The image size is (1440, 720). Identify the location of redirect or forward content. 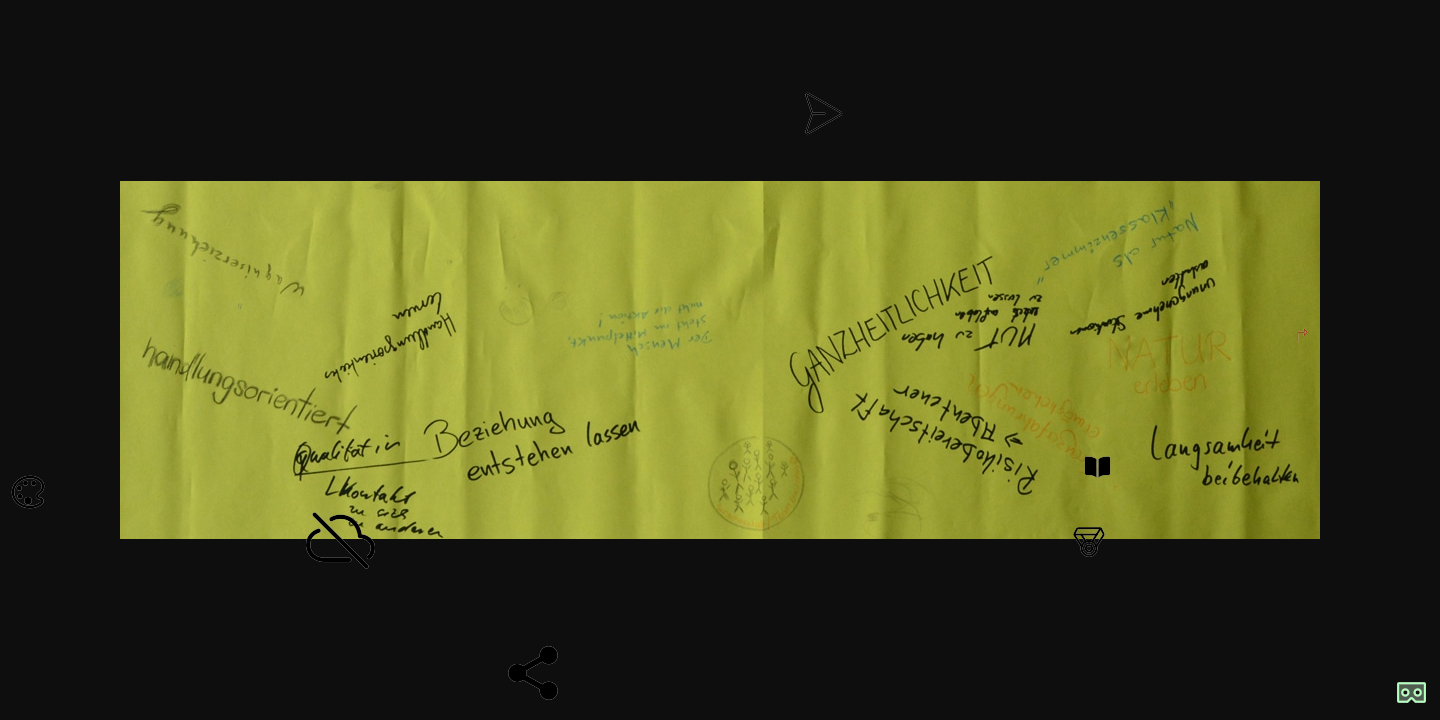
(1301, 335).